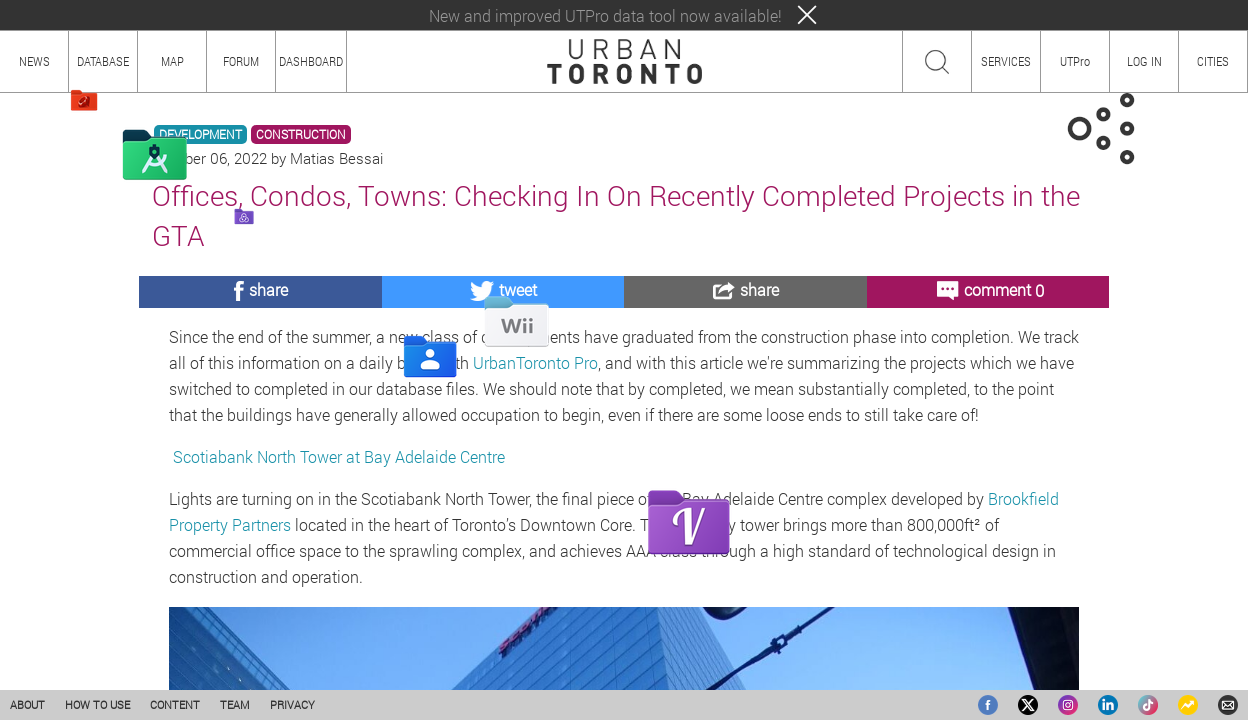 The height and width of the screenshot is (720, 1248). What do you see at coordinates (154, 156) in the screenshot?
I see `open android studio project folder` at bounding box center [154, 156].